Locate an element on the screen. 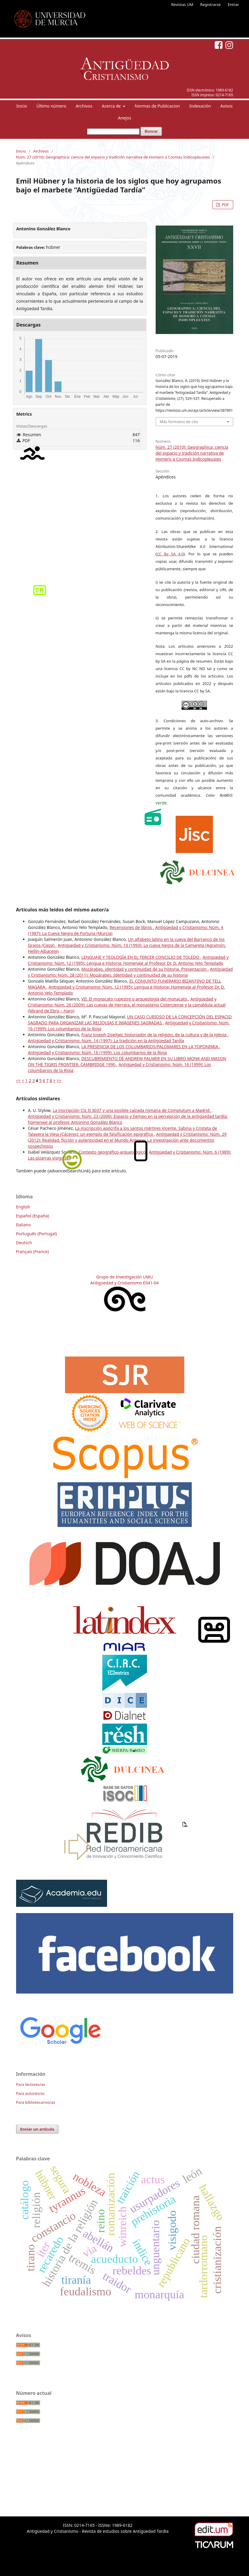 This screenshot has height=2576, width=249. view or open a PDF document is located at coordinates (185, 1824).